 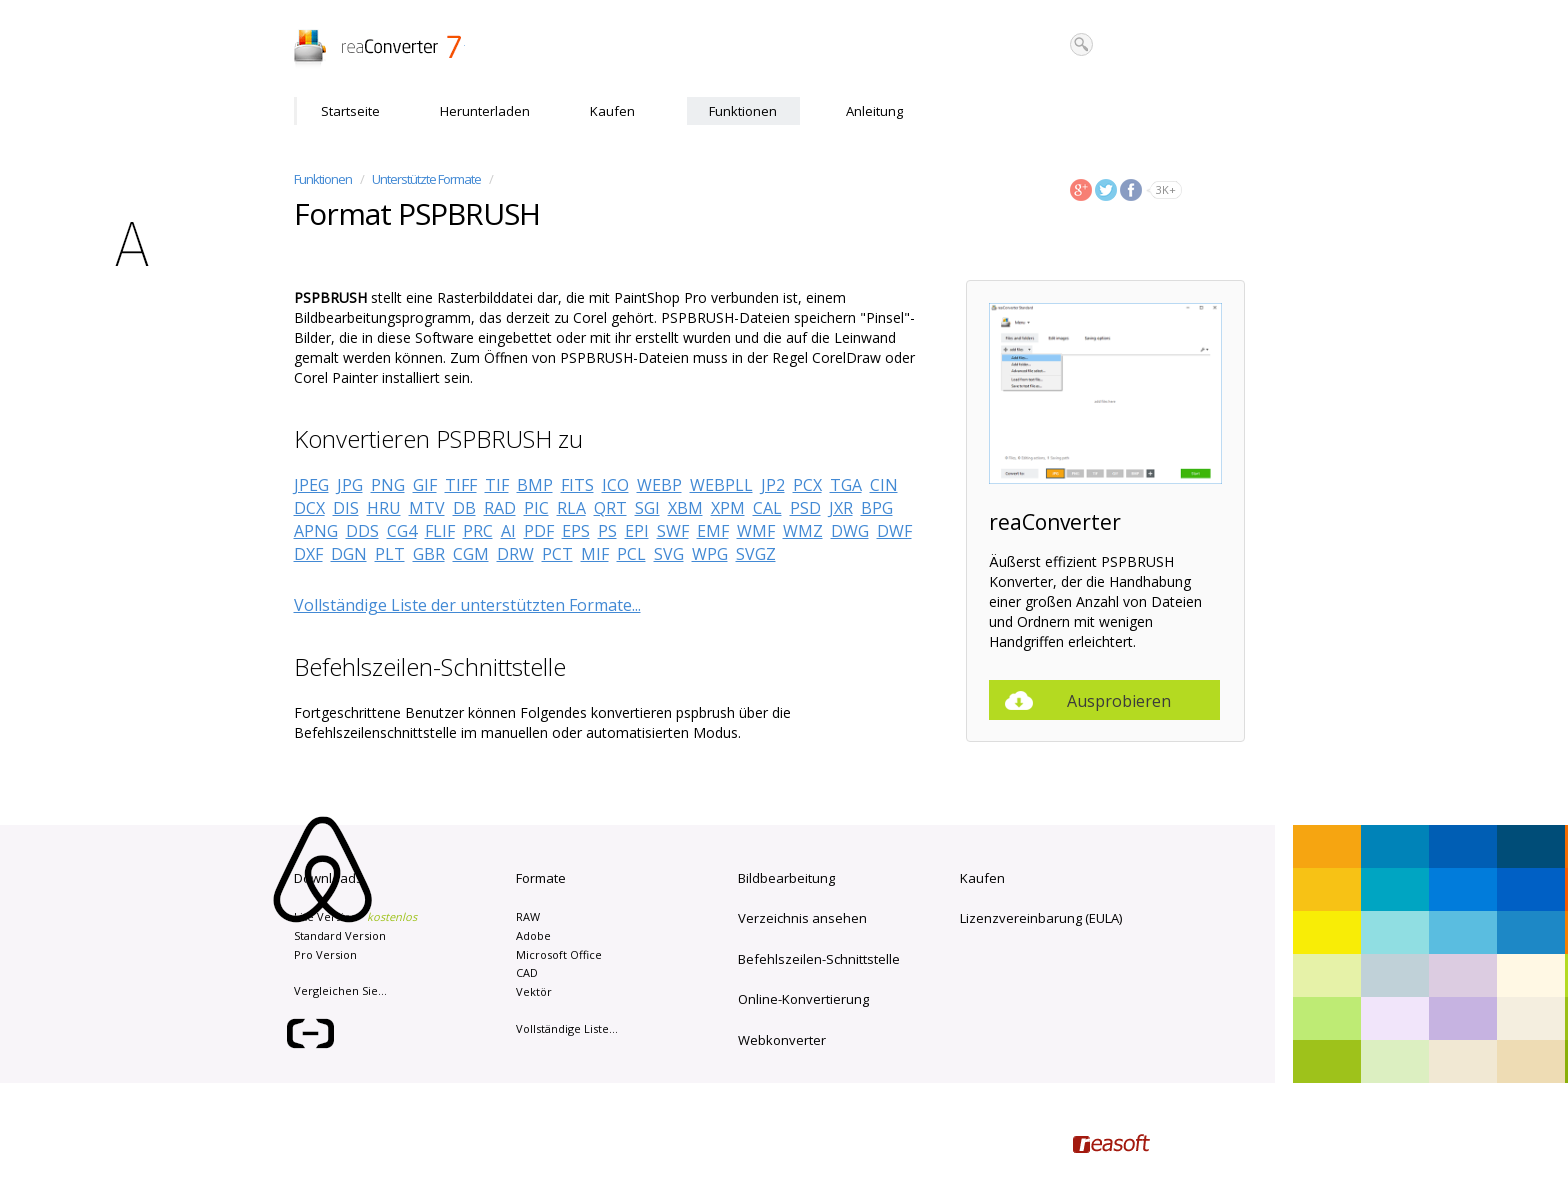 I want to click on A-Frame VR framework logo, so click(x=132, y=244).